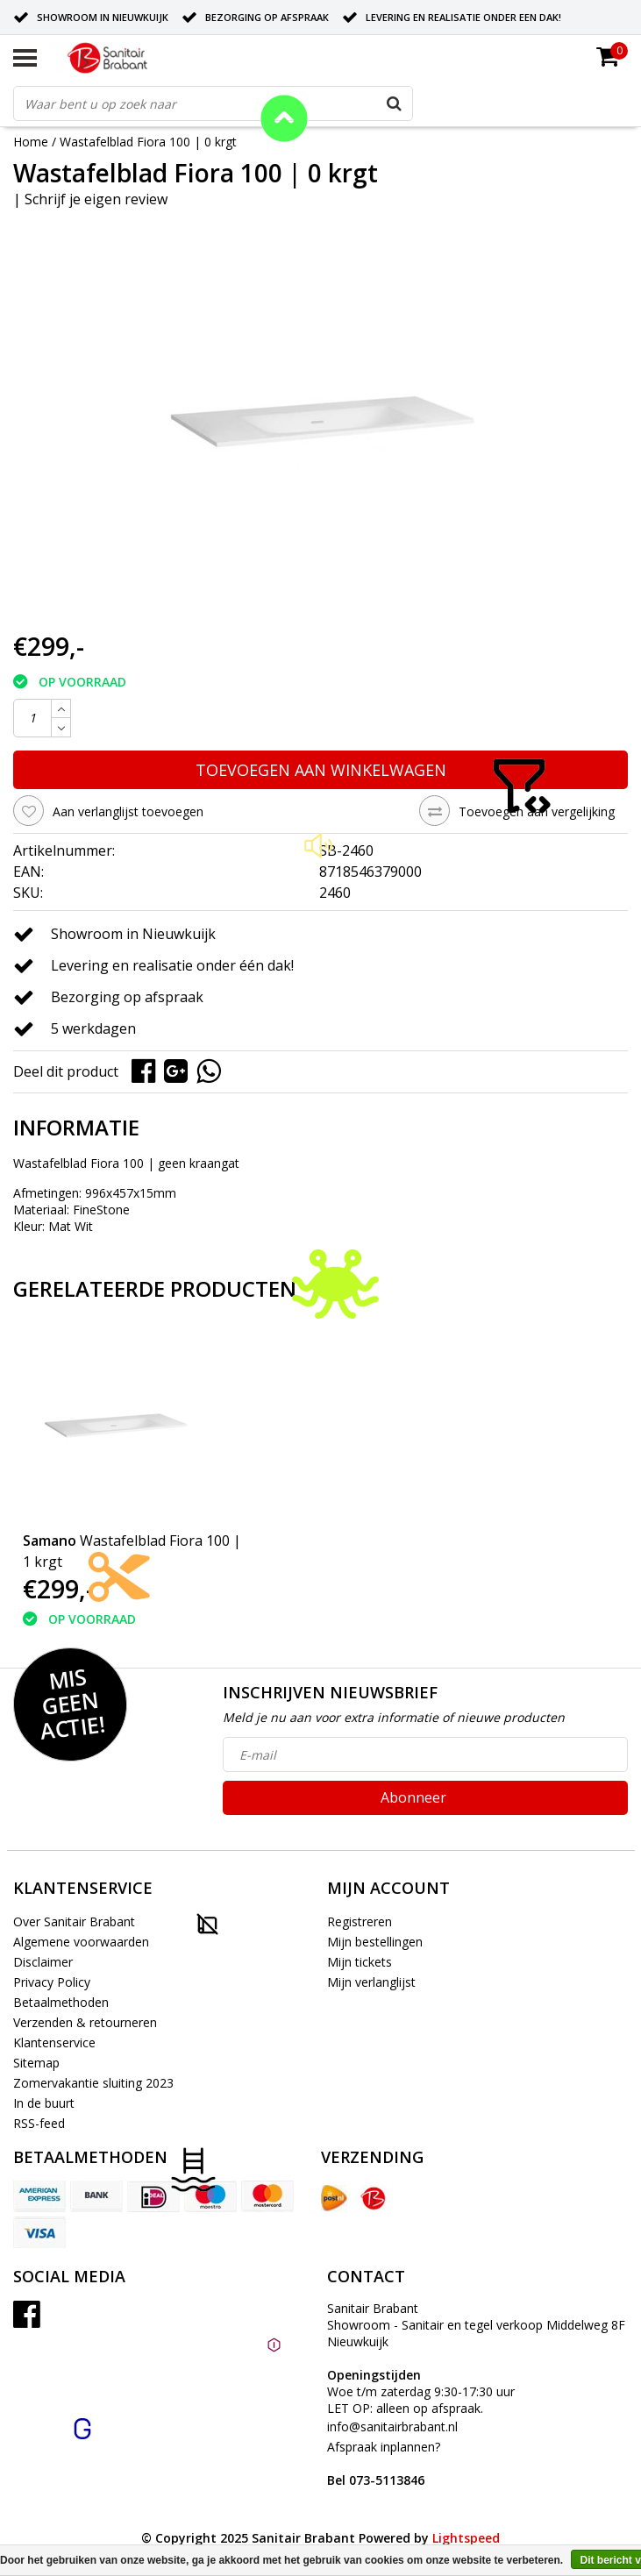  Describe the element at coordinates (335, 1284) in the screenshot. I see `represents the flying spaghetti monster or pastafarianism` at that location.